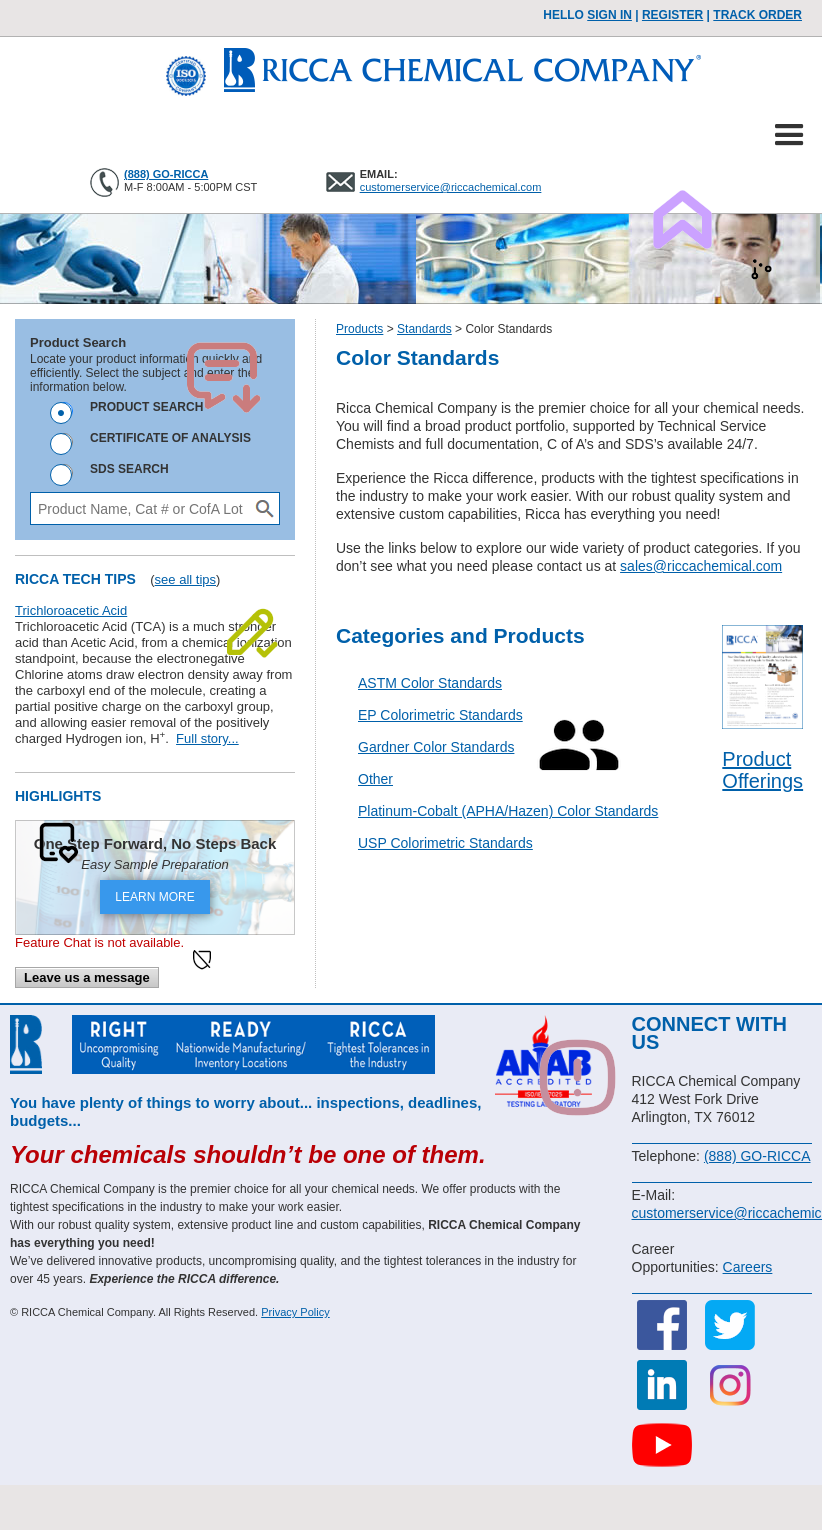  Describe the element at coordinates (202, 959) in the screenshot. I see `security or protection is disabled` at that location.